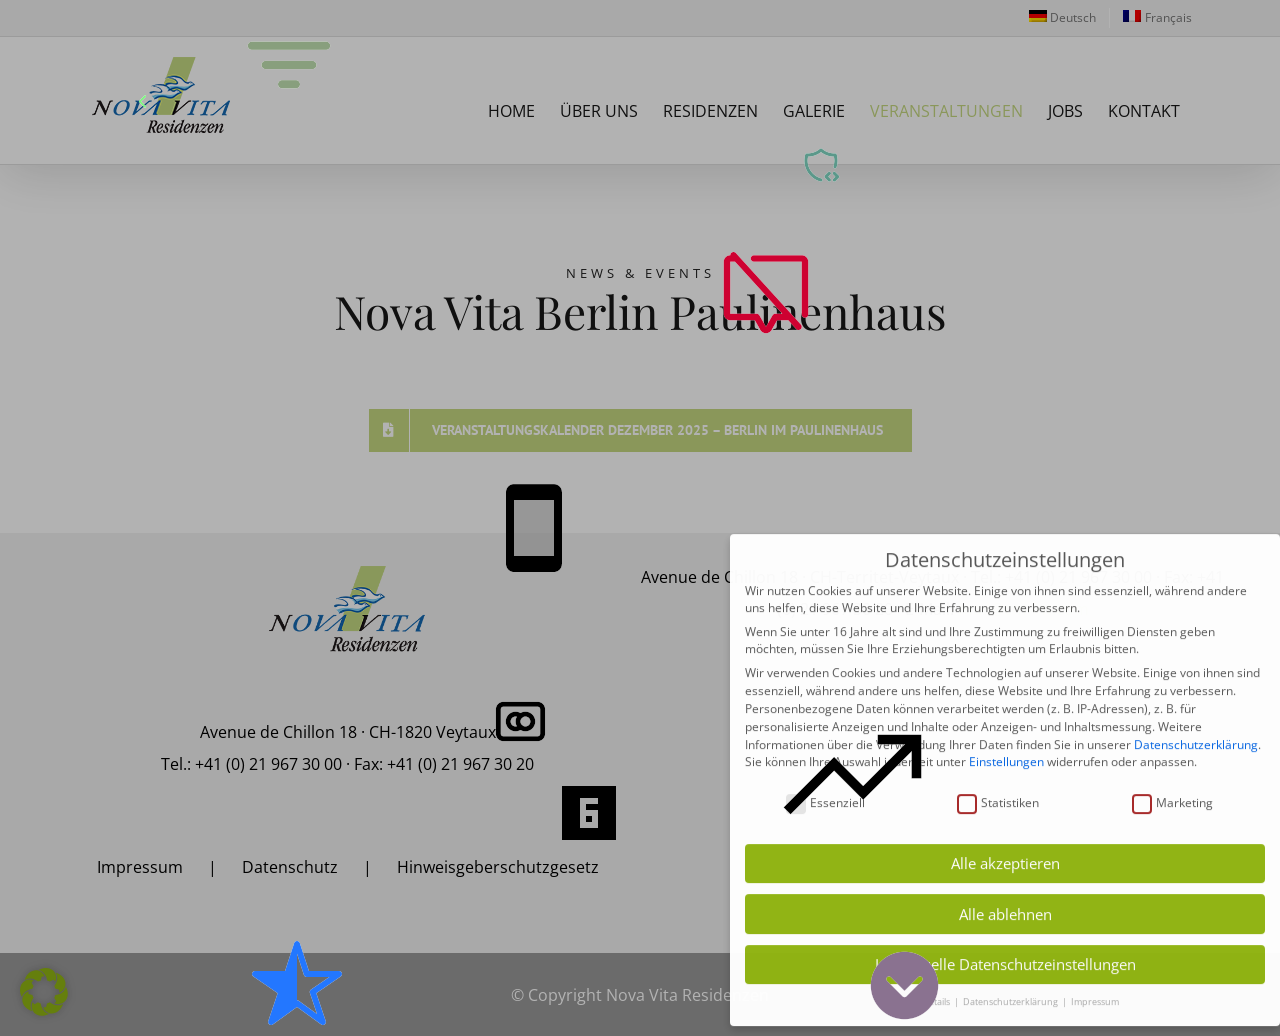 The height and width of the screenshot is (1036, 1280). Describe the element at coordinates (142, 101) in the screenshot. I see `go back to the previous screen` at that location.